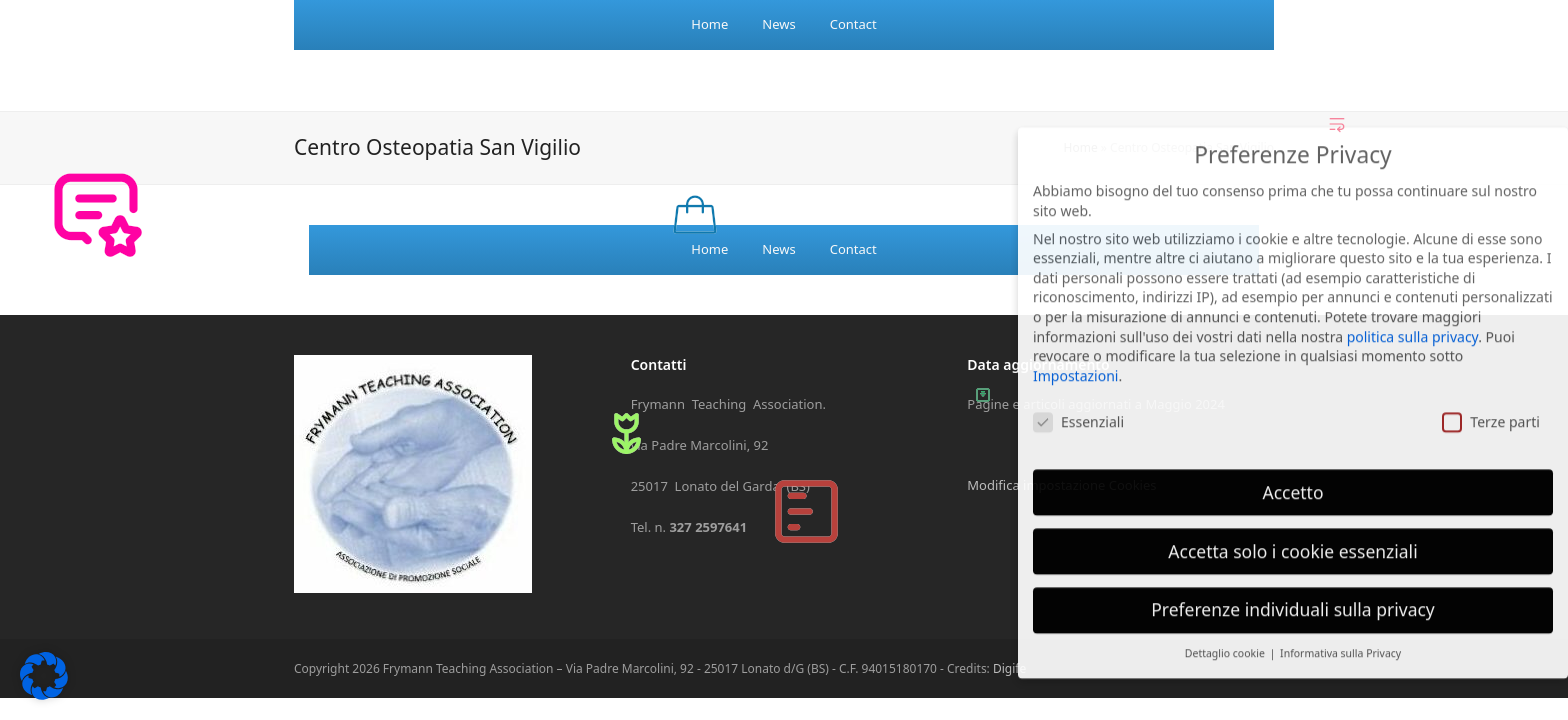 This screenshot has width=1568, height=720. I want to click on access shopping bag or cart, so click(695, 217).